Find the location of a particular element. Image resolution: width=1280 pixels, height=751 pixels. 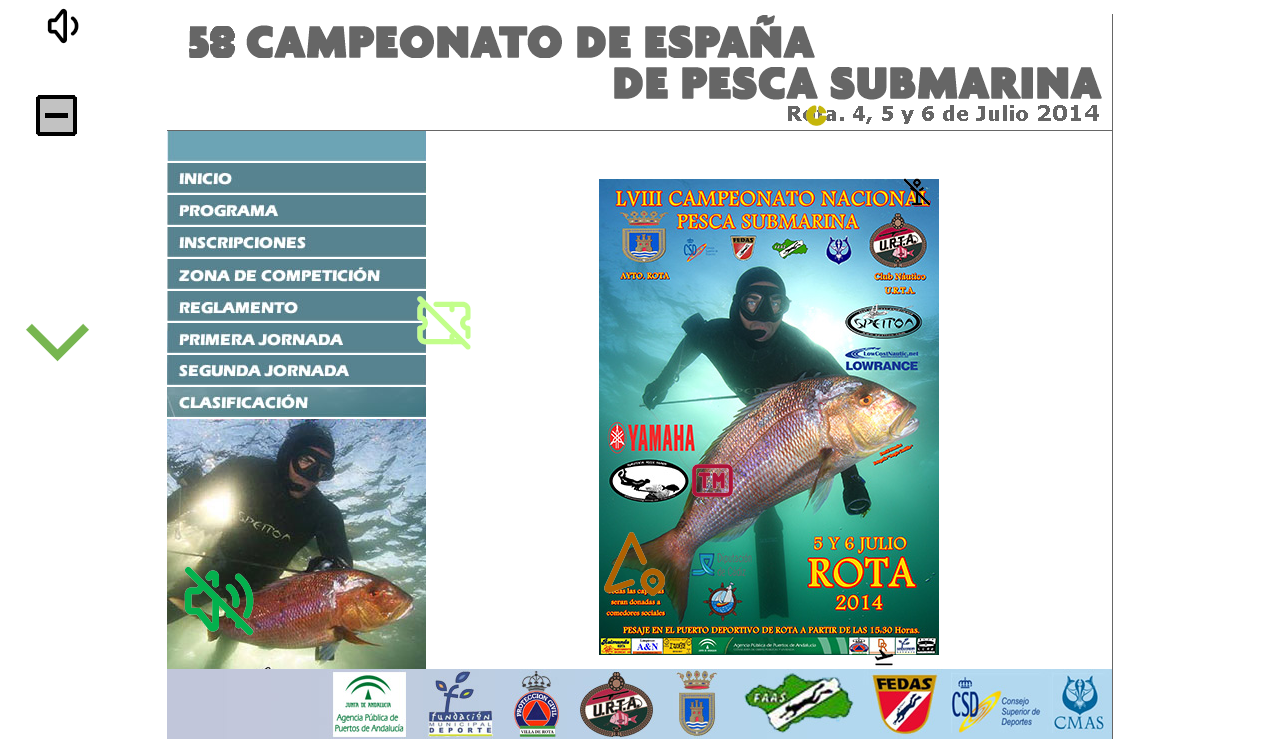

navigate to a pinned location is located at coordinates (631, 562).